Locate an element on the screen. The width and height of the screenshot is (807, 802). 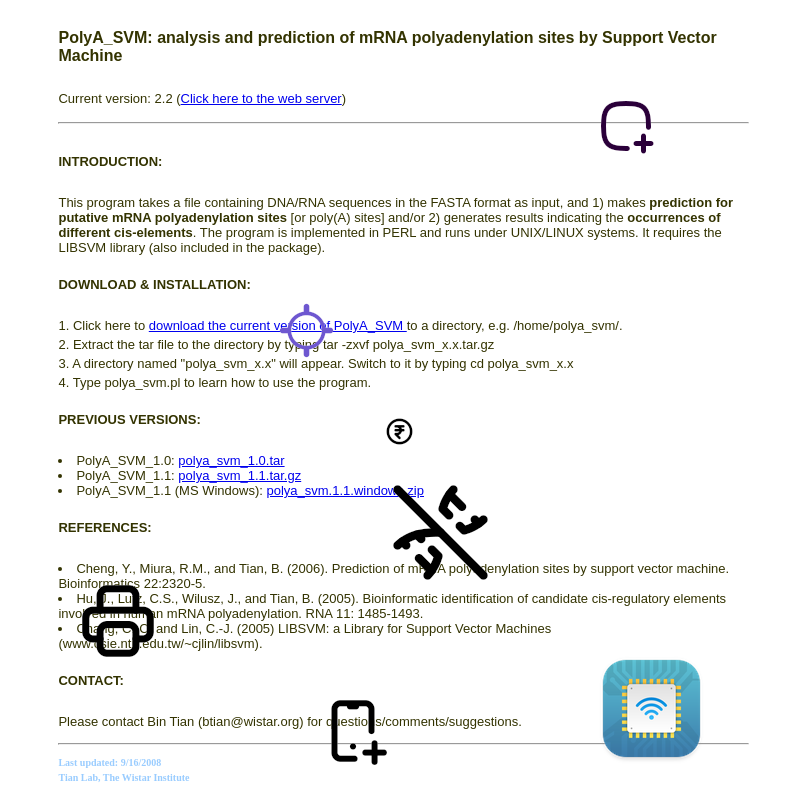
print the current document is located at coordinates (118, 621).